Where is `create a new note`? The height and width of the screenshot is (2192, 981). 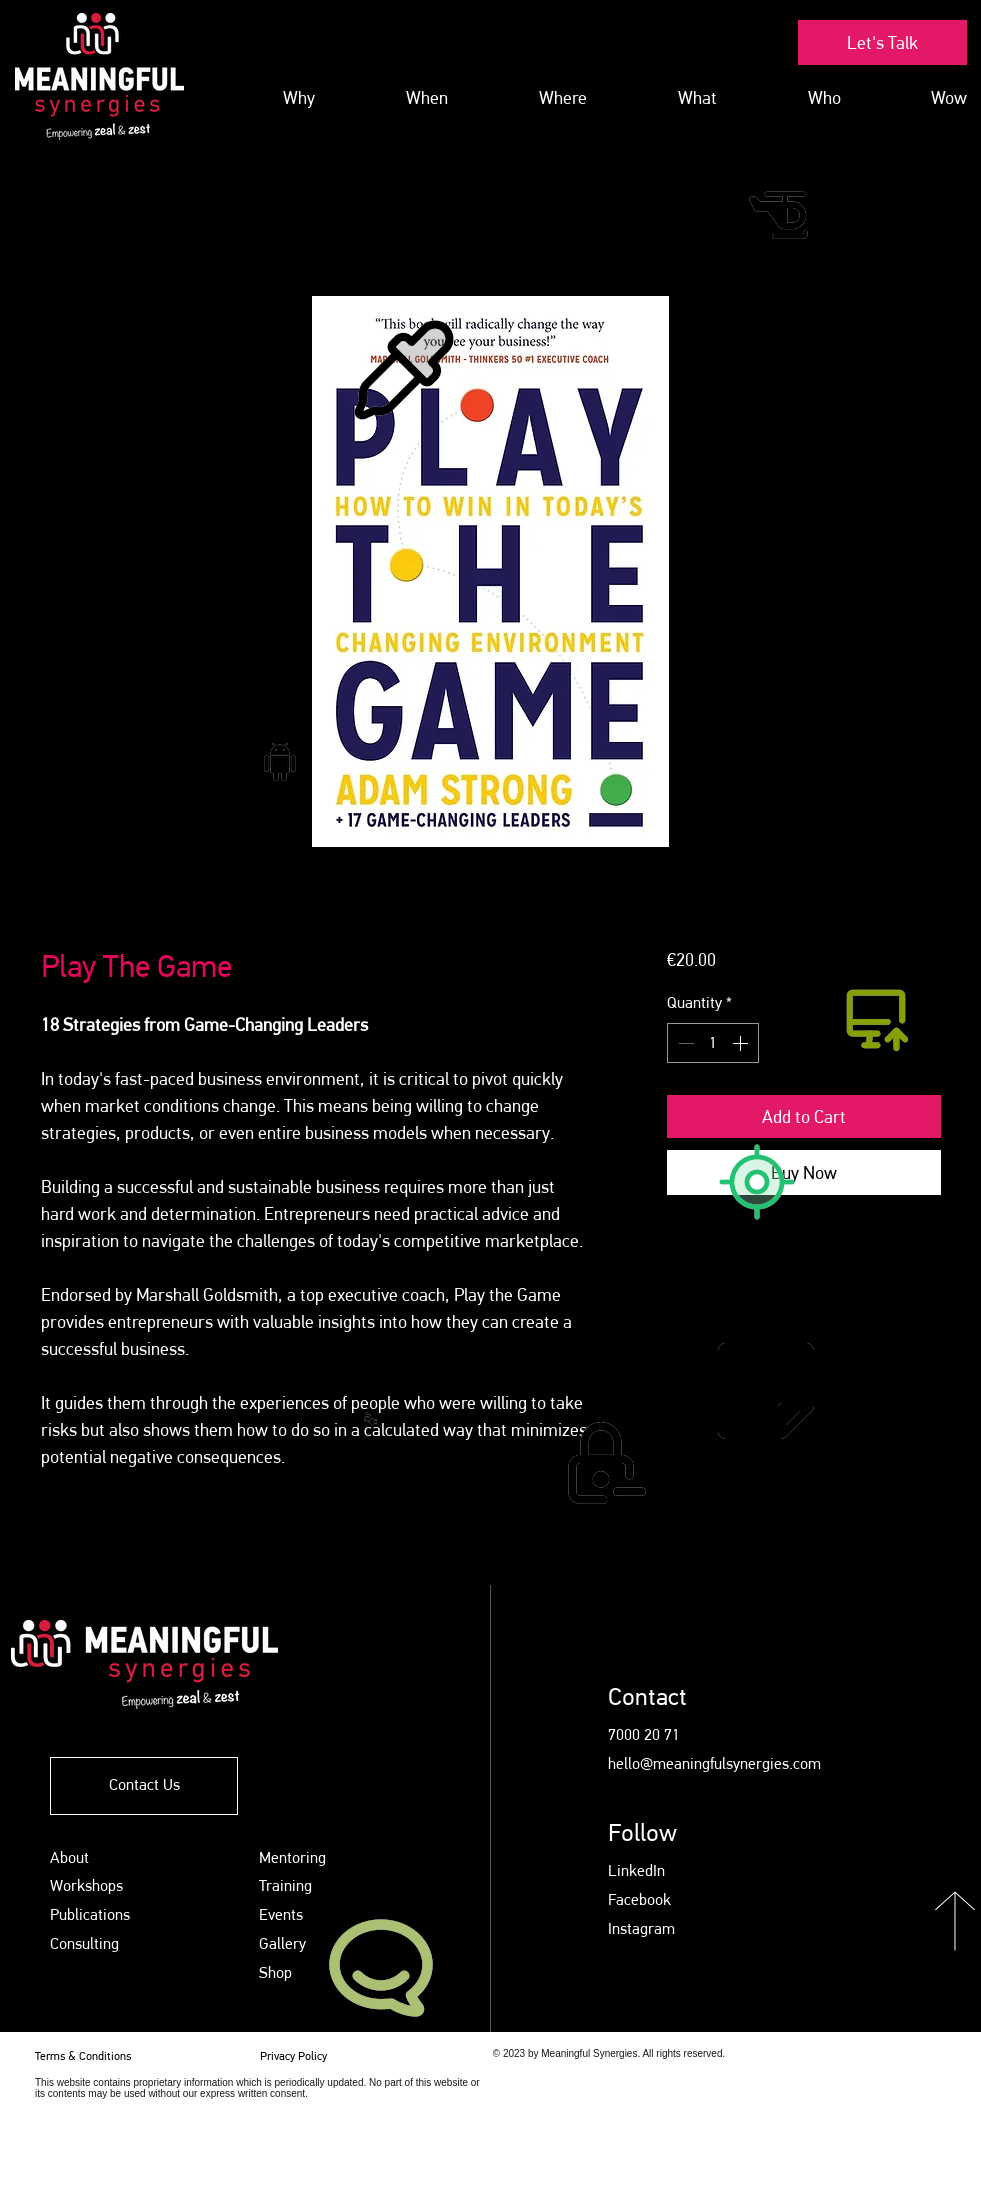
create a new note is located at coordinates (766, 1391).